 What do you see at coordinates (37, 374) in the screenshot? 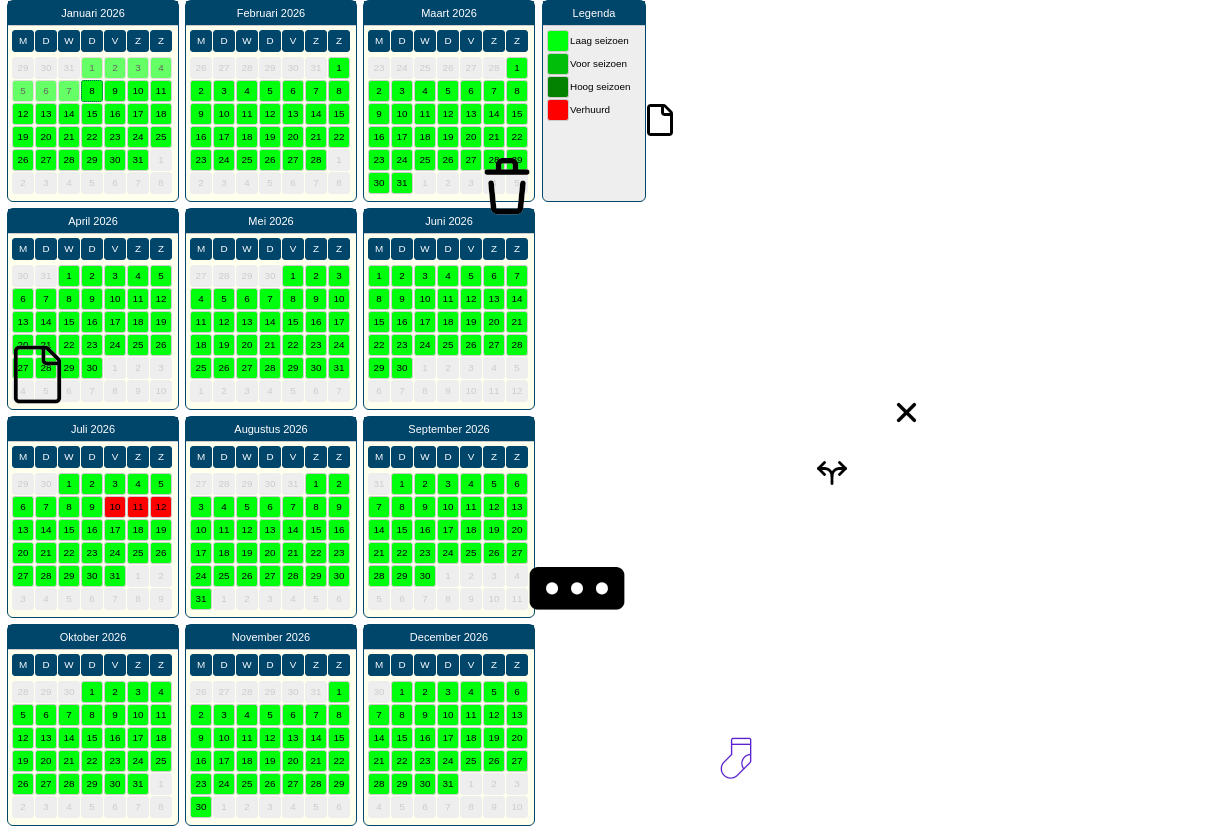
I see `view or open a file` at bounding box center [37, 374].